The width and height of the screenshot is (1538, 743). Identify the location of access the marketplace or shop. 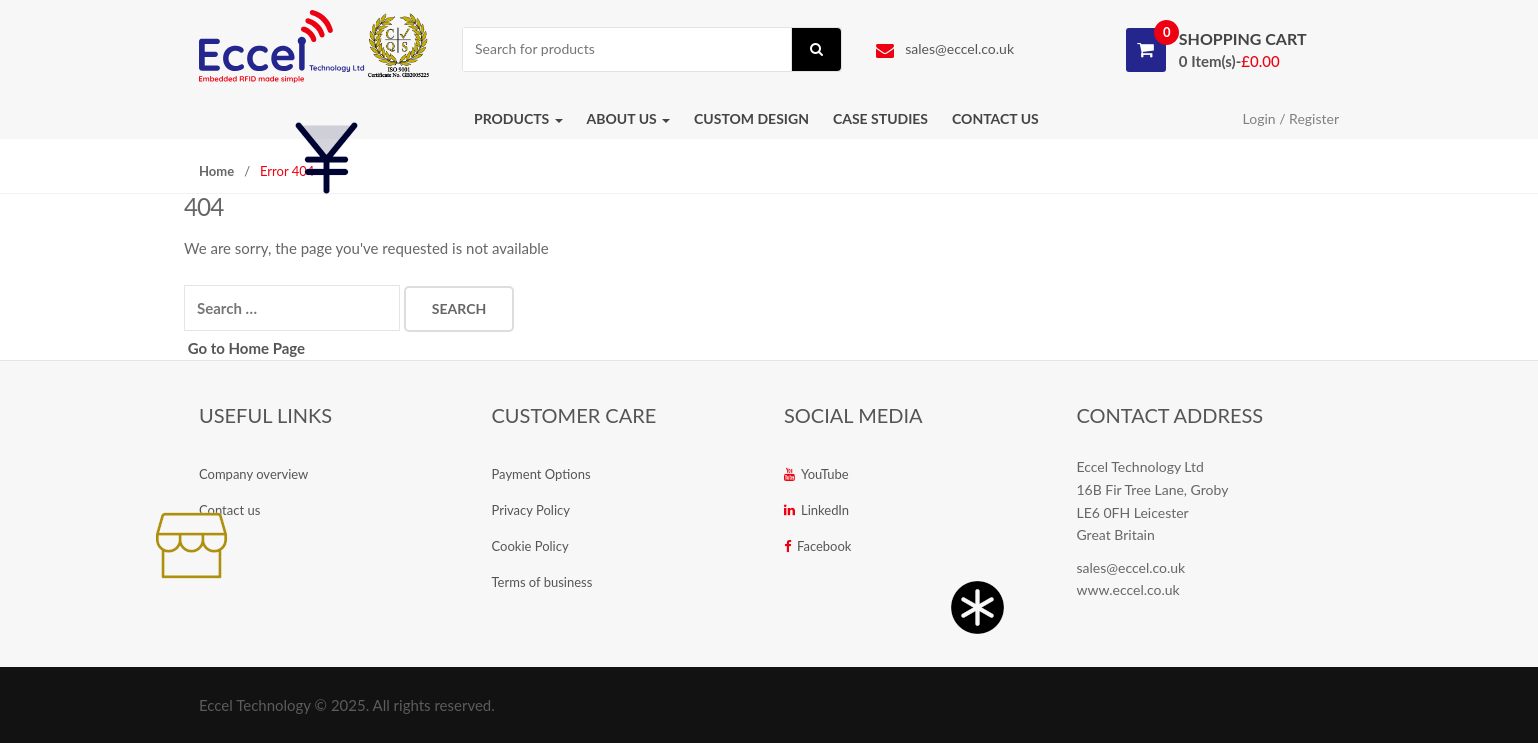
(191, 545).